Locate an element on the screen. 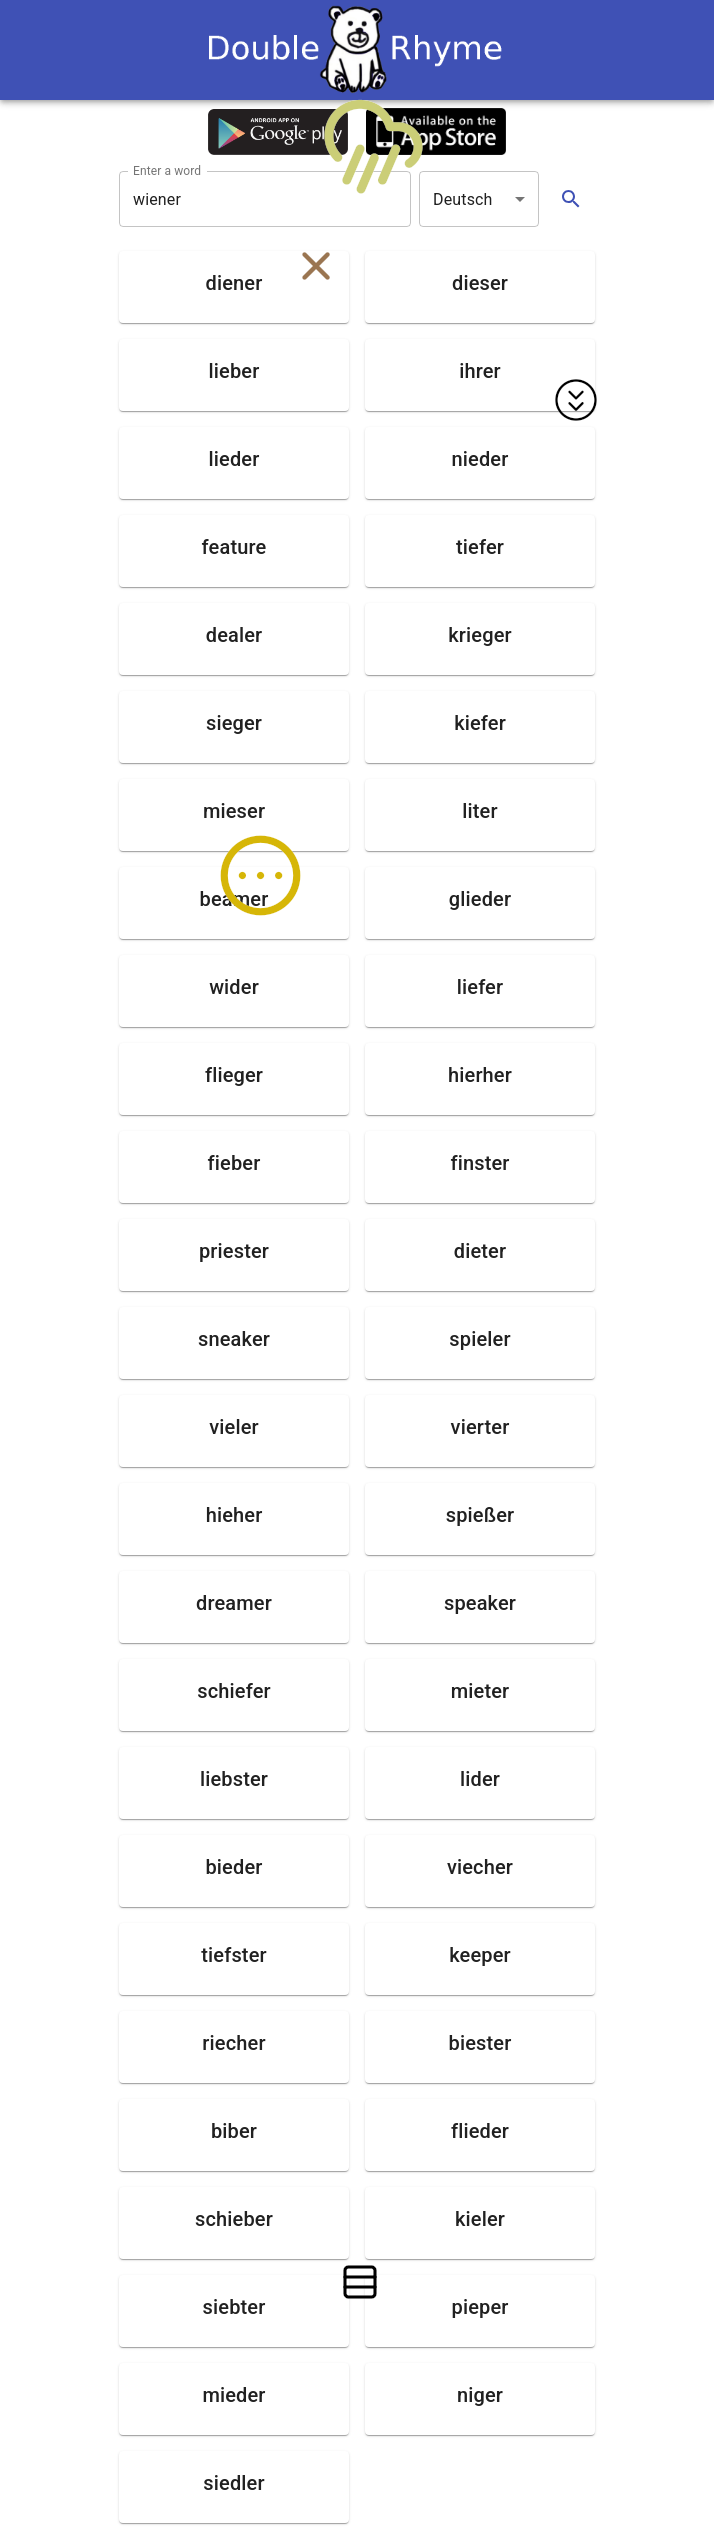  view more options is located at coordinates (260, 875).